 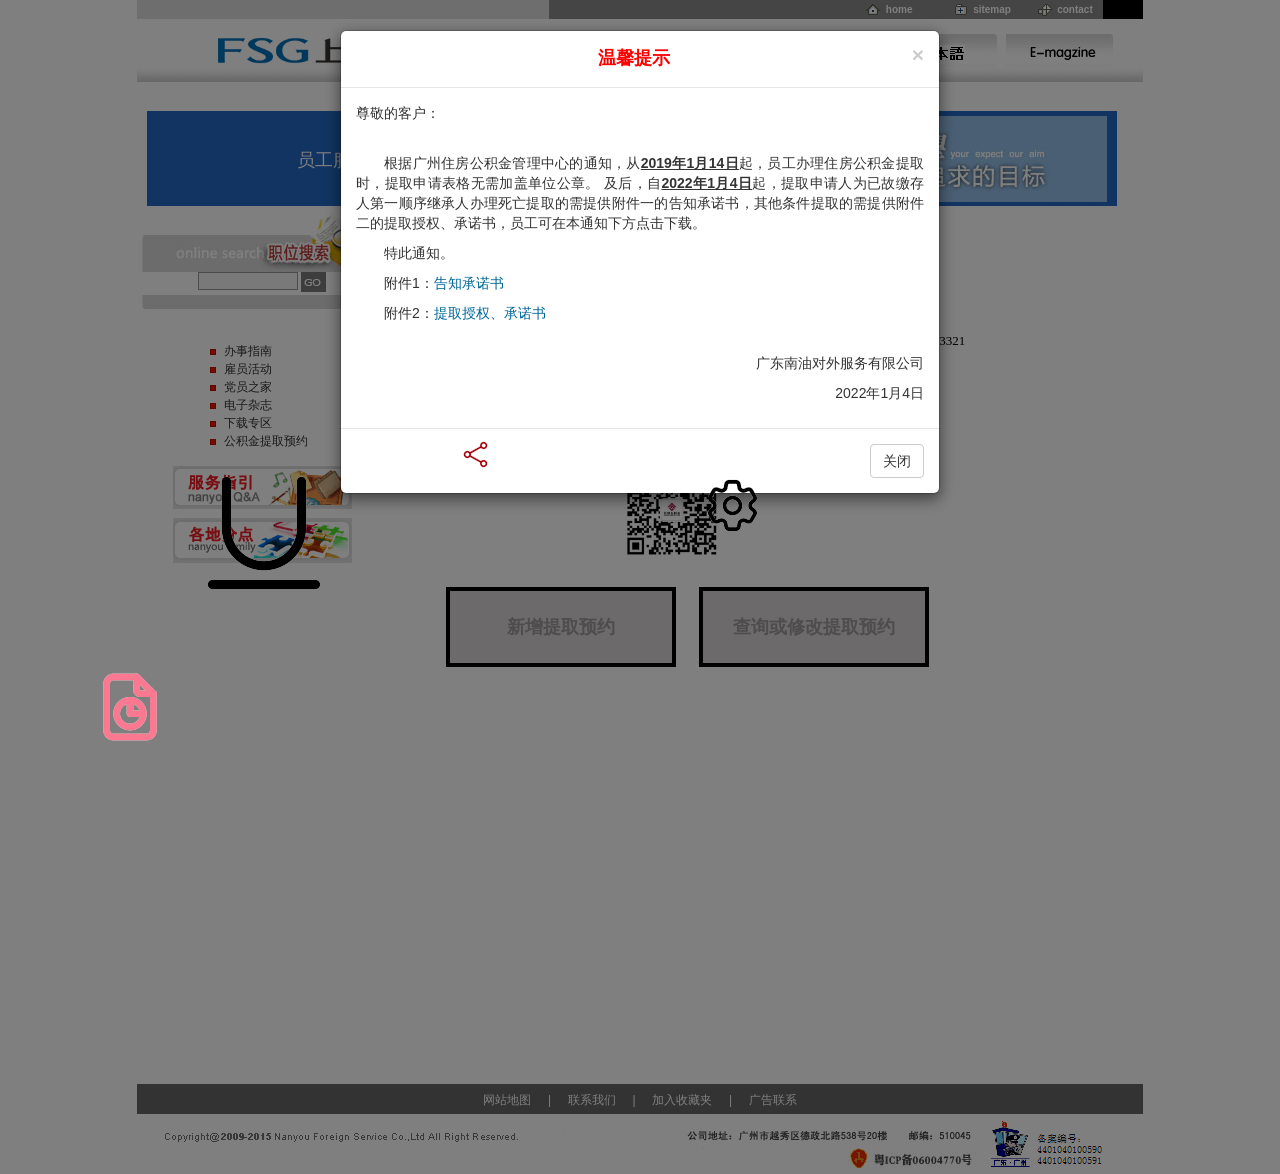 I want to click on share content with others, so click(x=475, y=454).